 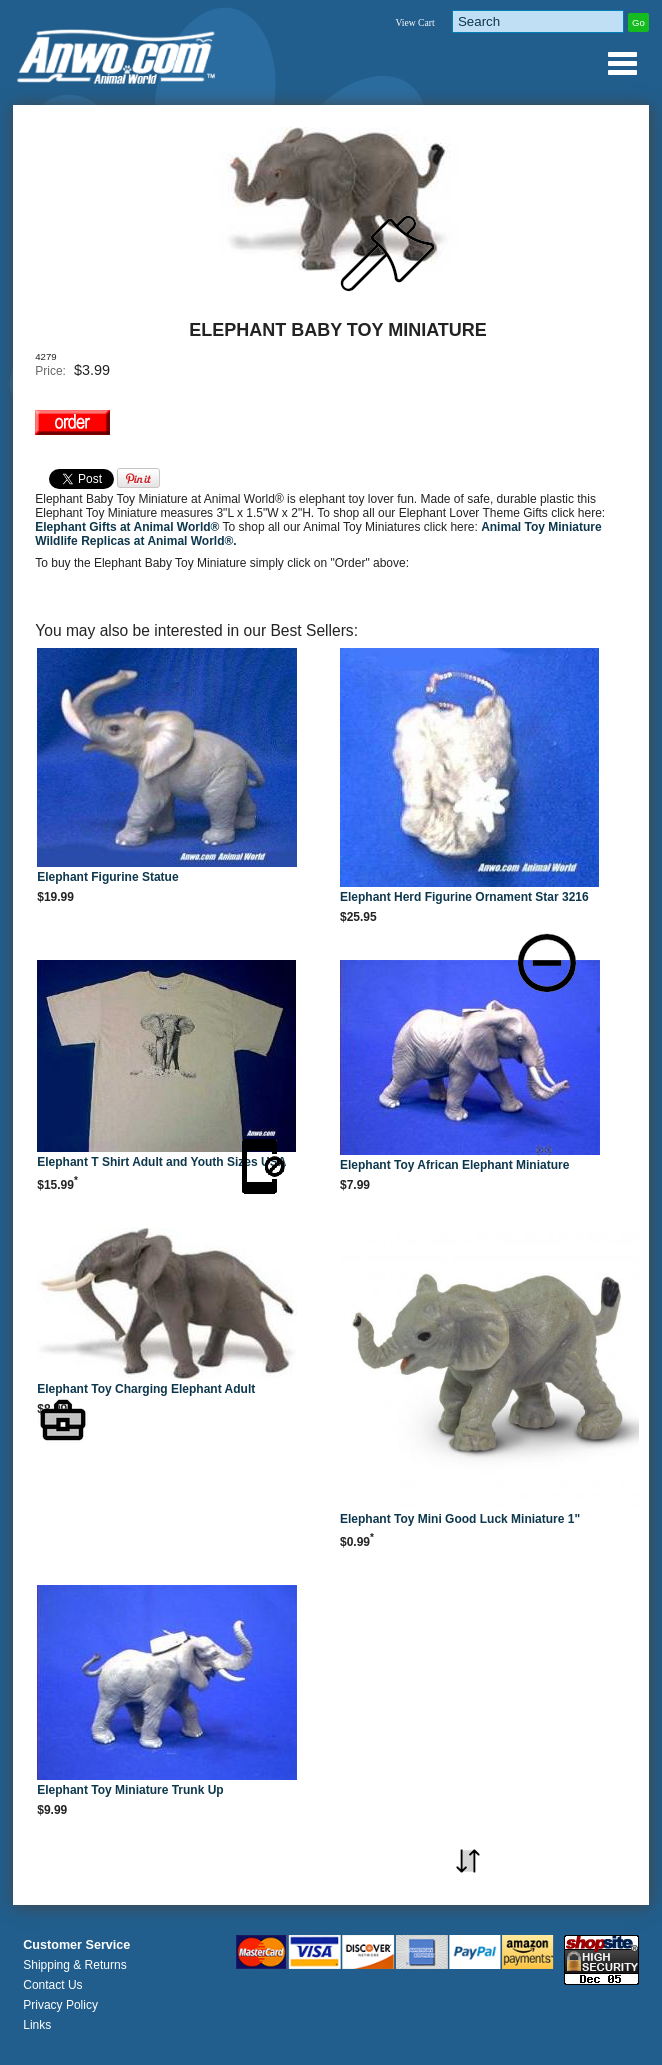 I want to click on enable do not disturb mode, so click(x=547, y=963).